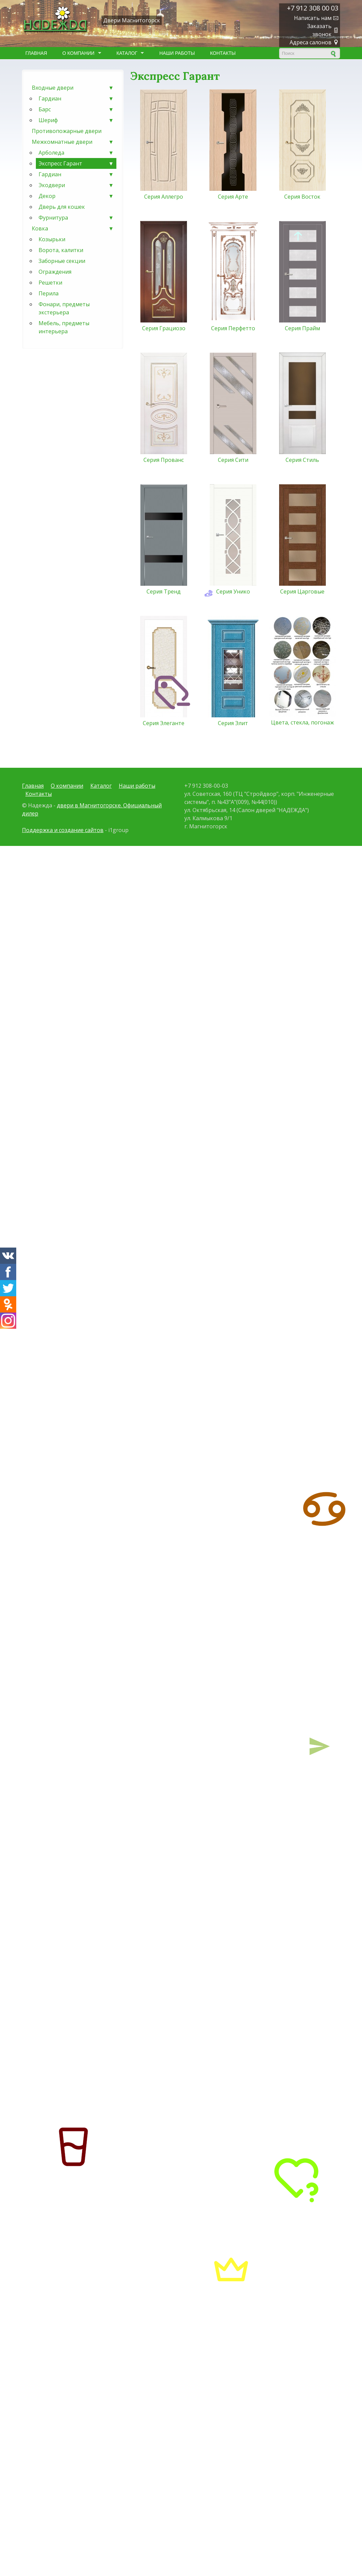 The image size is (362, 2576). What do you see at coordinates (209, 593) in the screenshot?
I see `make a payment or donation` at bounding box center [209, 593].